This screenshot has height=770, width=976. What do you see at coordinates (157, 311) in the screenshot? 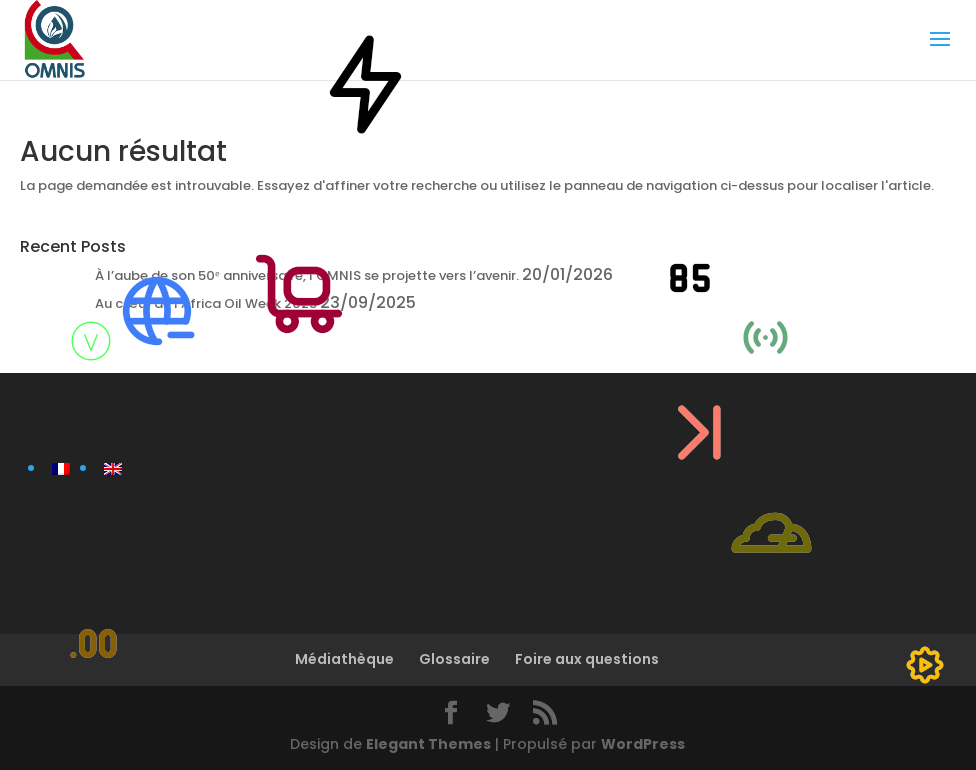
I see `remove a website from your list` at bounding box center [157, 311].